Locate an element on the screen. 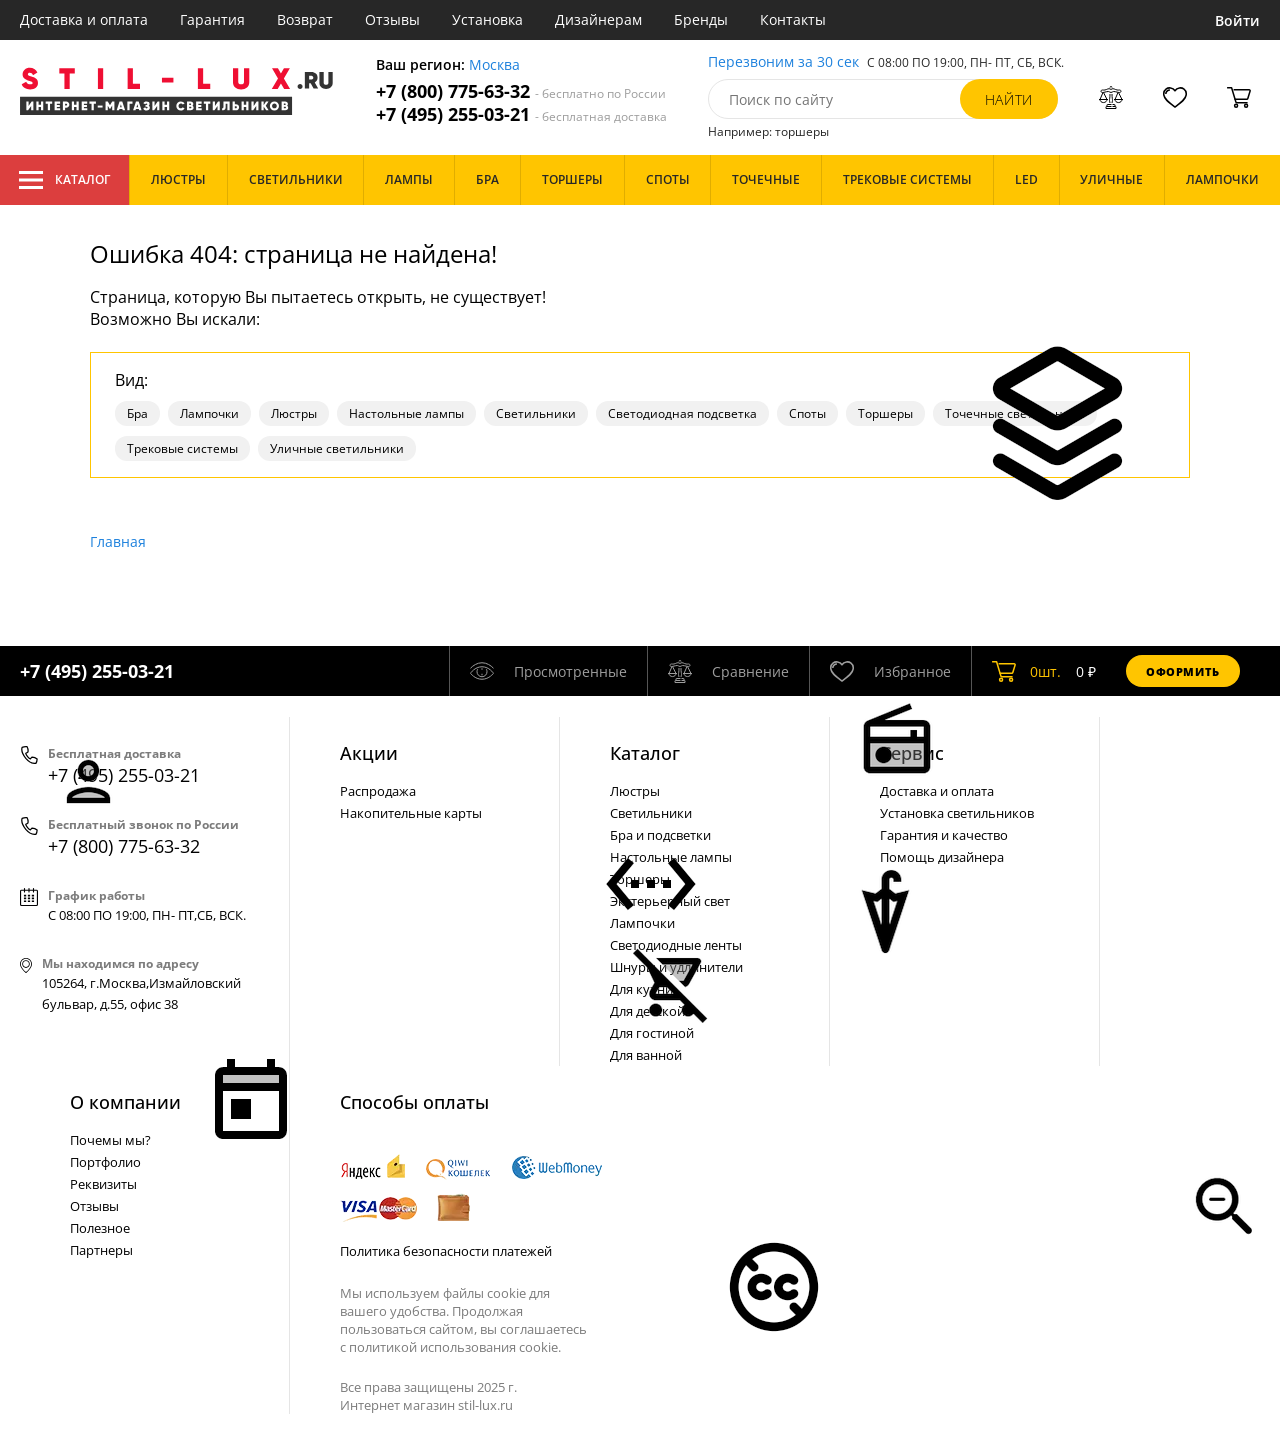 The image size is (1280, 1435). view stacked layers or items is located at coordinates (1057, 424).